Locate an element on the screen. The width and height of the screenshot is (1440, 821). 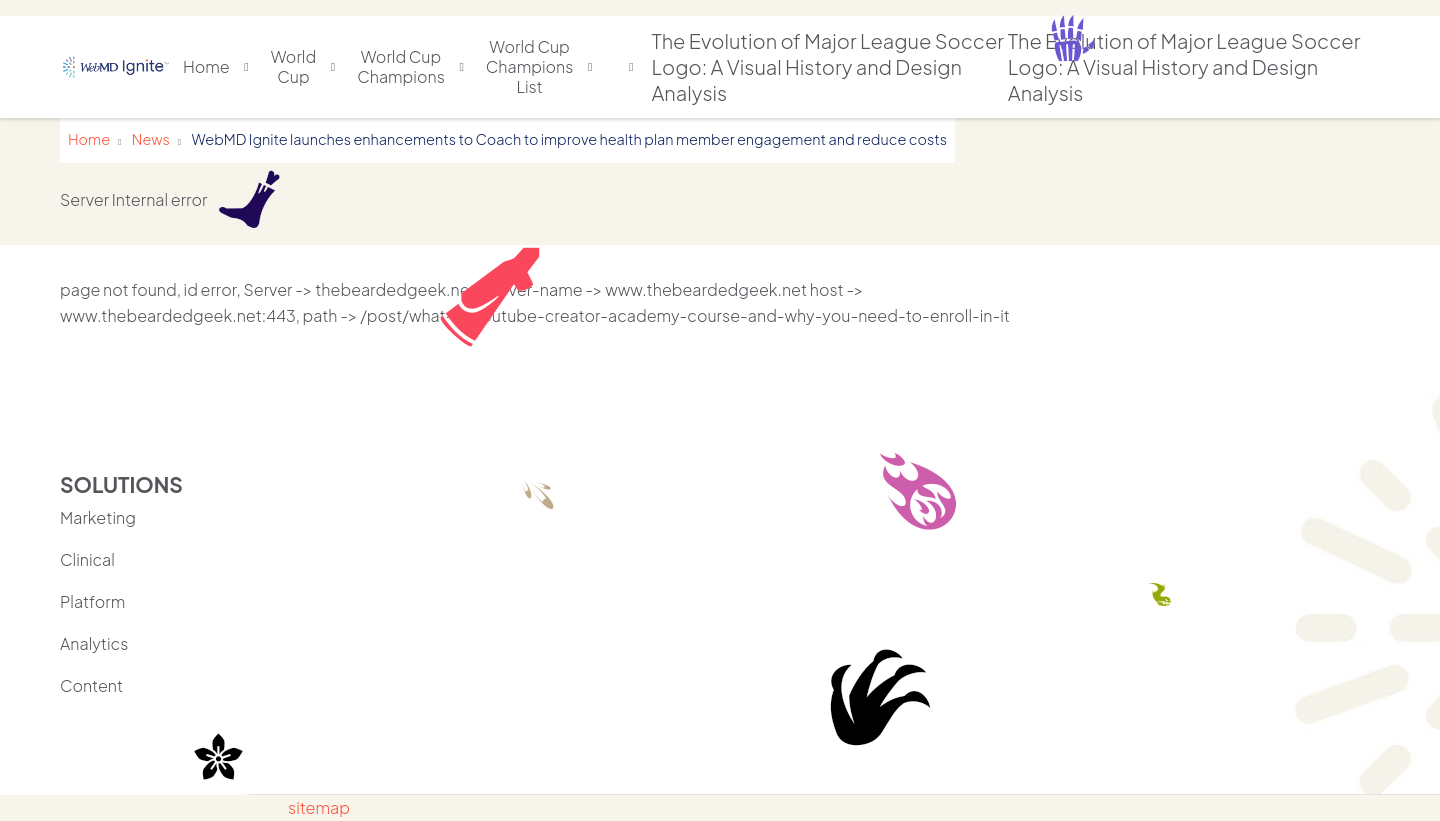
select or equip weapon attachment is located at coordinates (490, 297).